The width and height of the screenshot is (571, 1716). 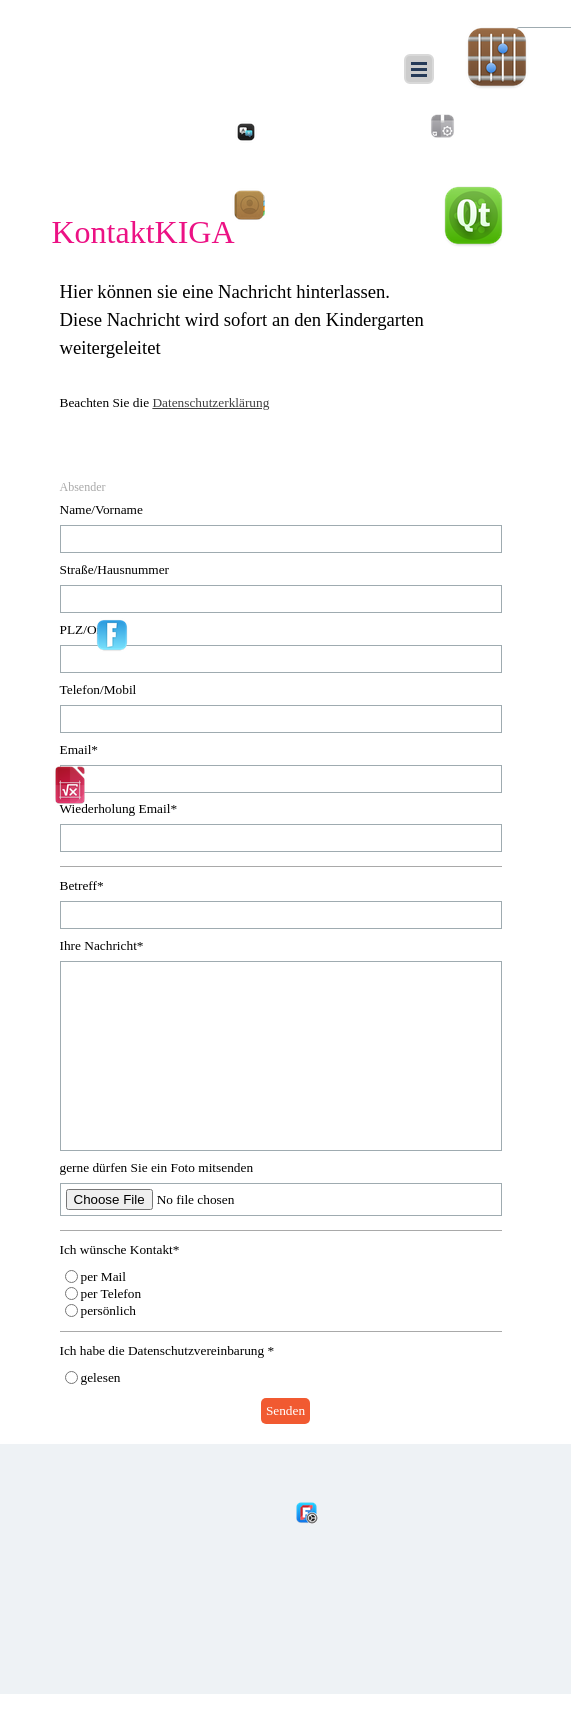 What do you see at coordinates (442, 126) in the screenshot?
I see `access YaST AutoYaST system configuration` at bounding box center [442, 126].